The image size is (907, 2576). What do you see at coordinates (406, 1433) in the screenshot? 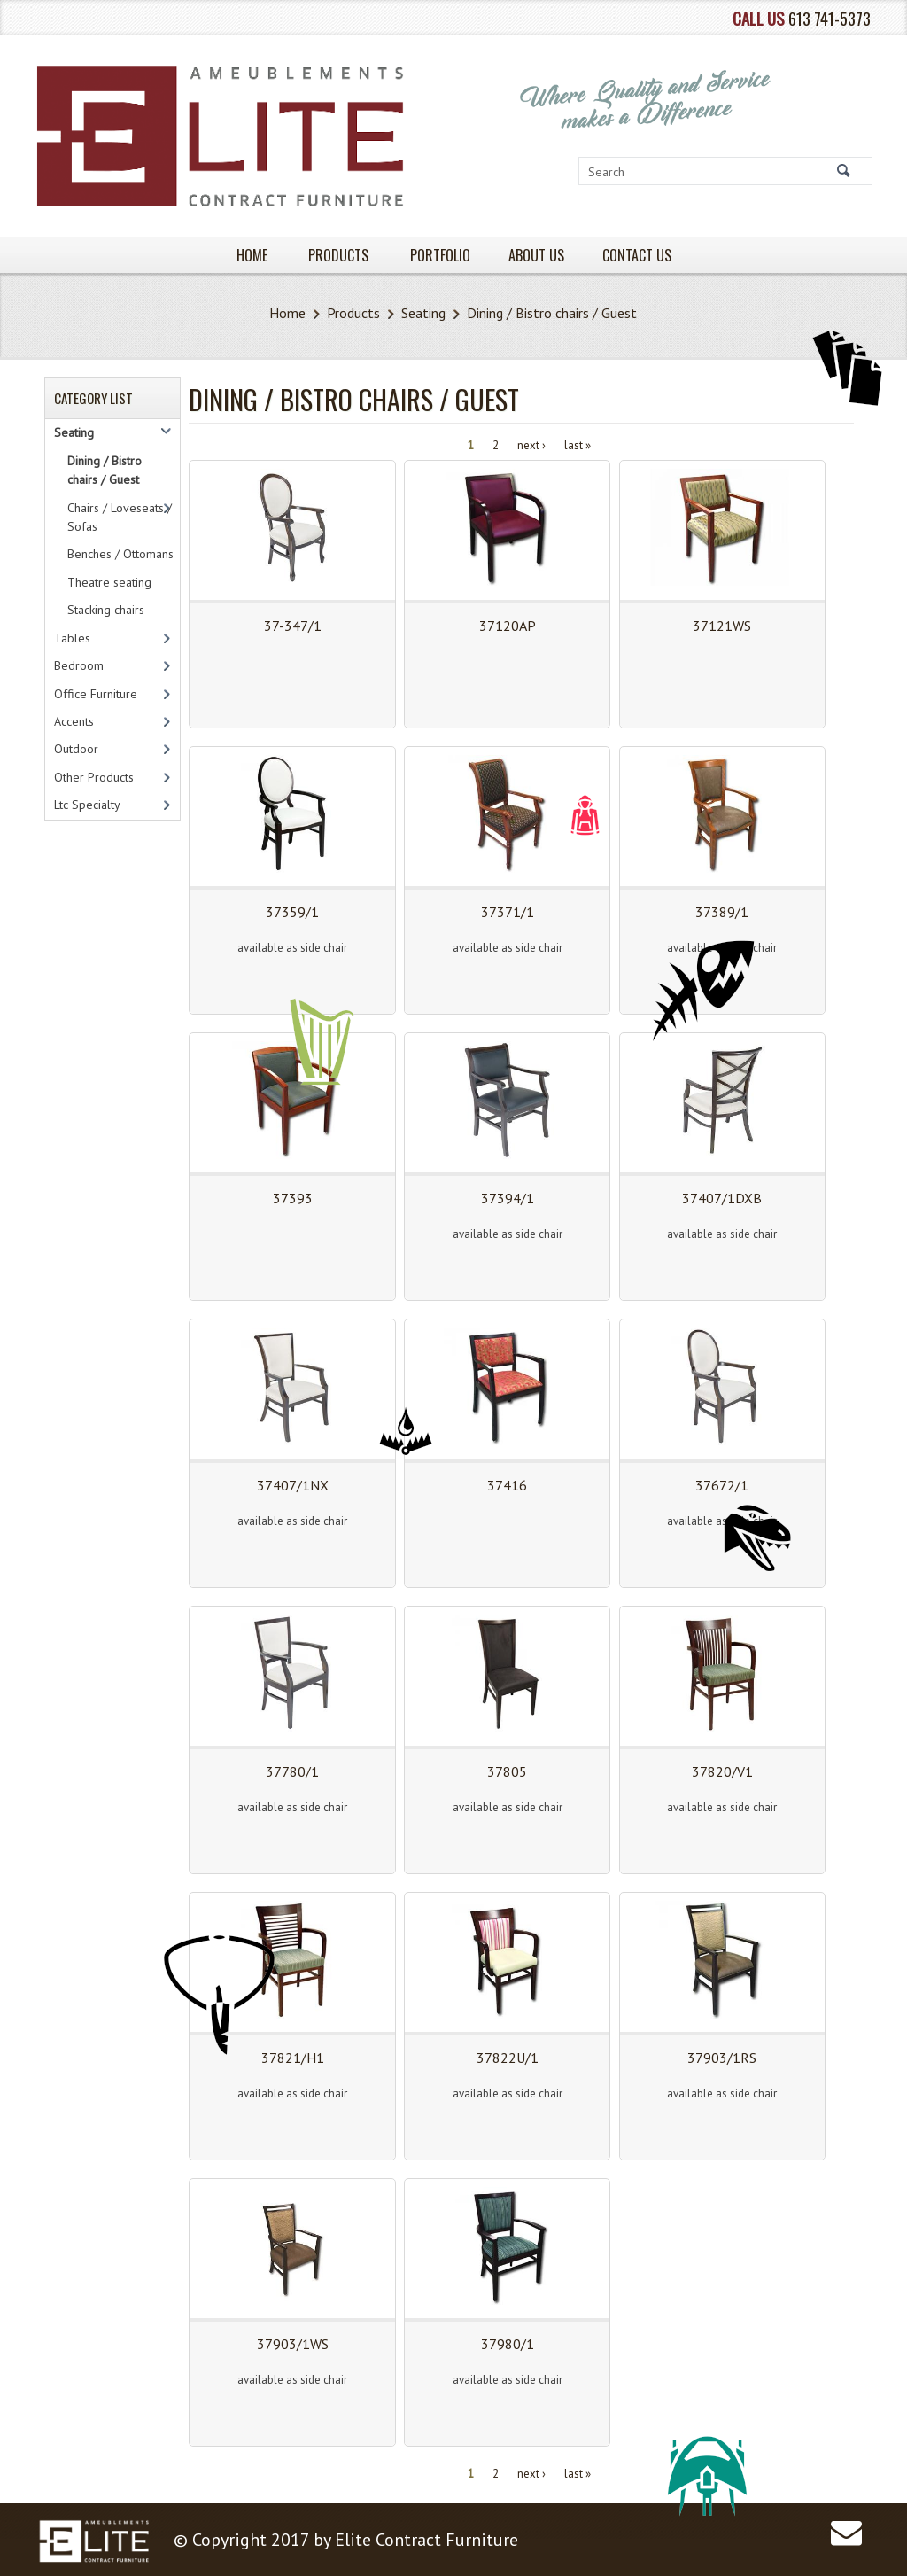
I see `indicates a grease trap or oil collection hazard` at bounding box center [406, 1433].